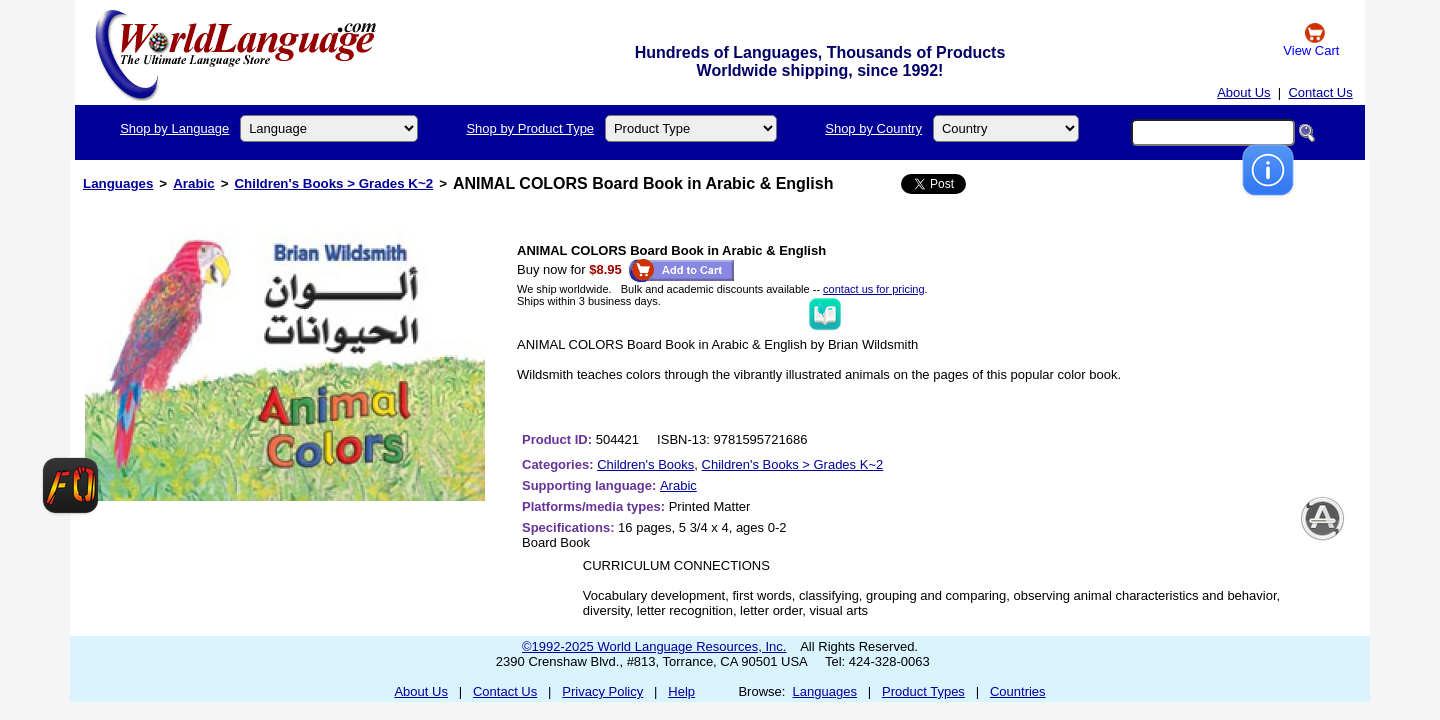  What do you see at coordinates (1322, 518) in the screenshot?
I see `open the software update manager` at bounding box center [1322, 518].